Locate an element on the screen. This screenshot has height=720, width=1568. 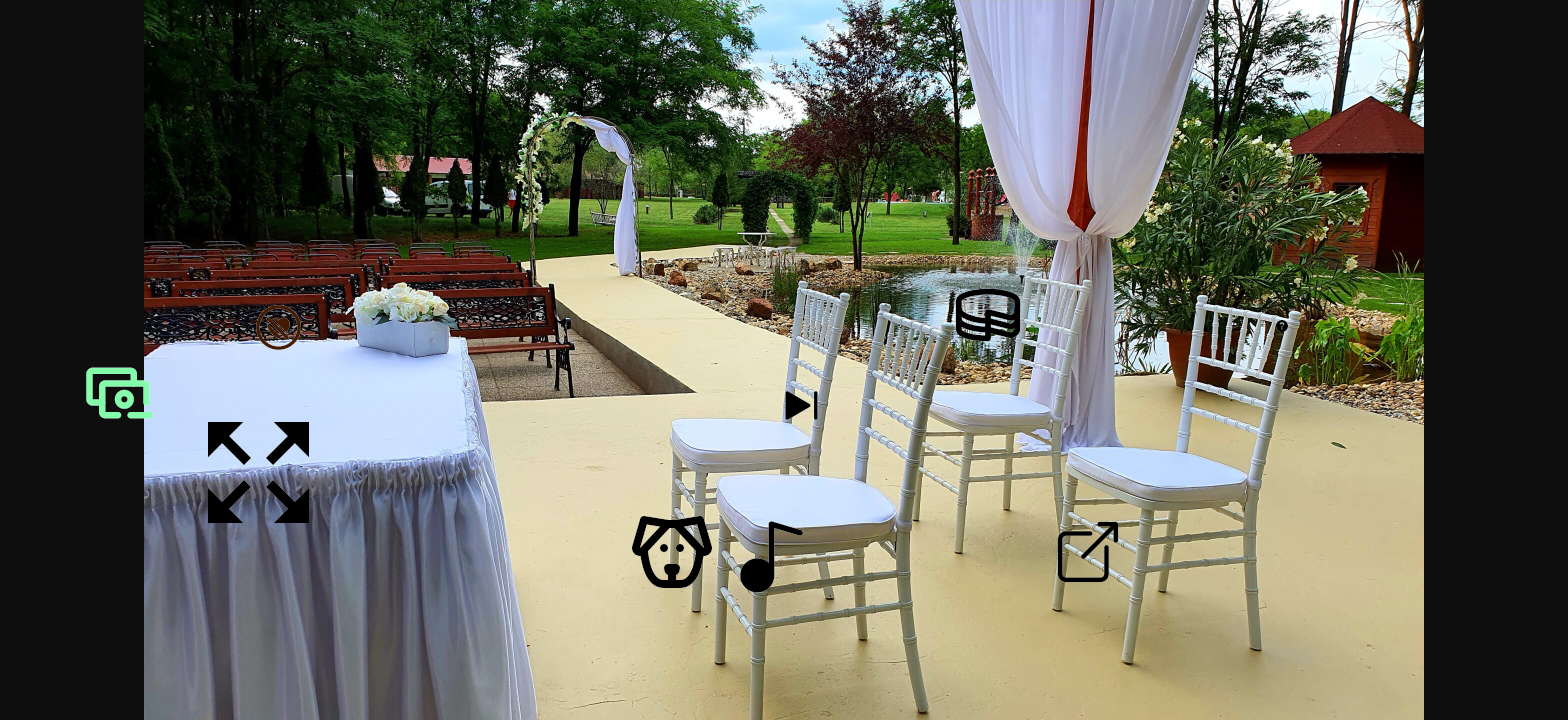
CakePHP framework logo is located at coordinates (988, 315).